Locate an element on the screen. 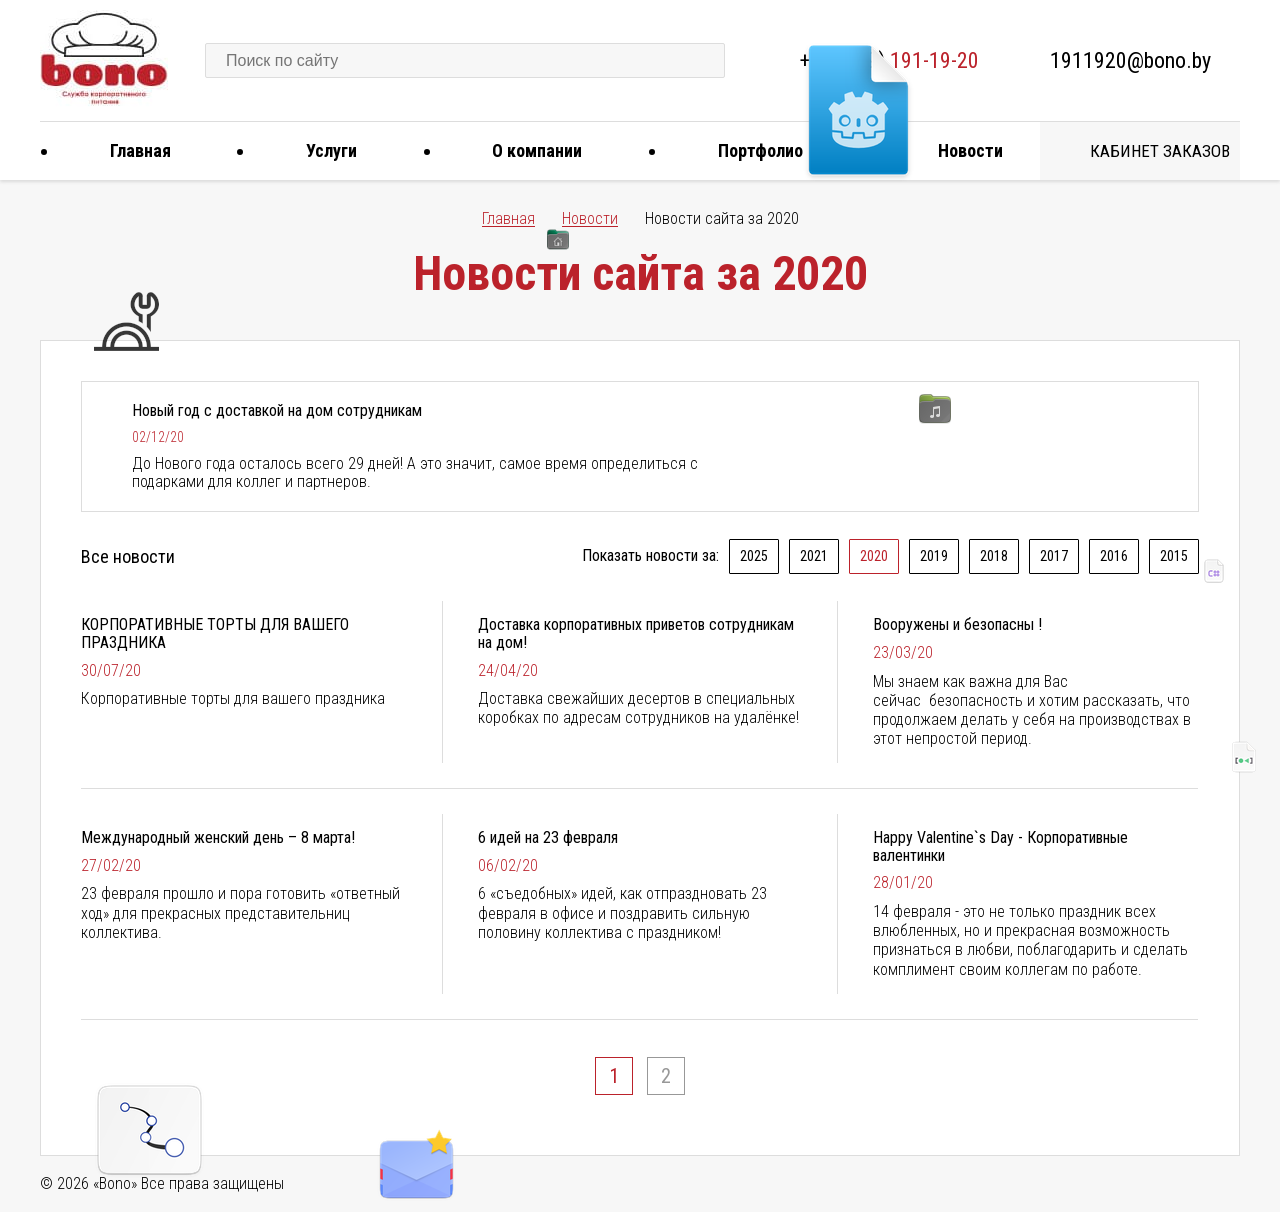 This screenshot has width=1280, height=1212. access your home folder is located at coordinates (558, 239).